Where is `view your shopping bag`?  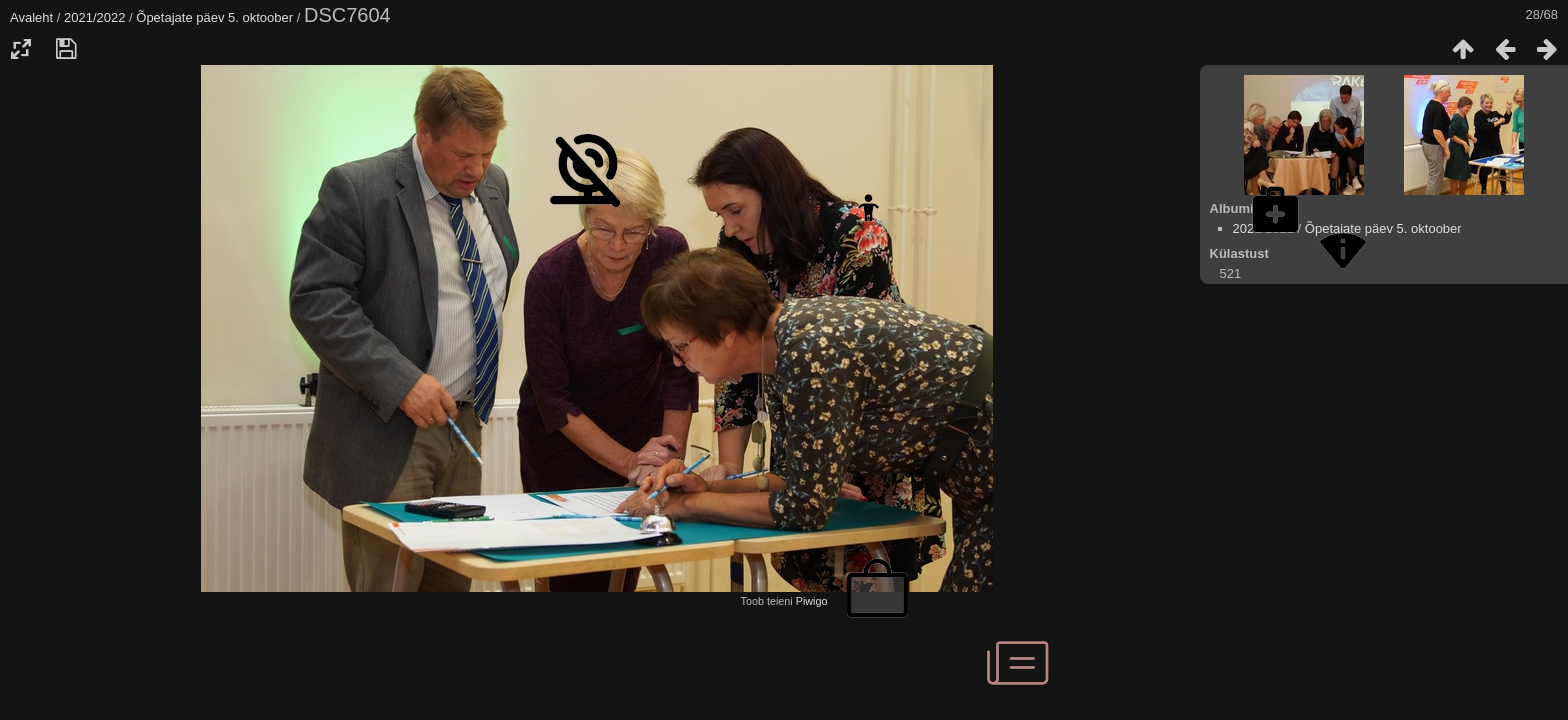
view your shopping bag is located at coordinates (877, 591).